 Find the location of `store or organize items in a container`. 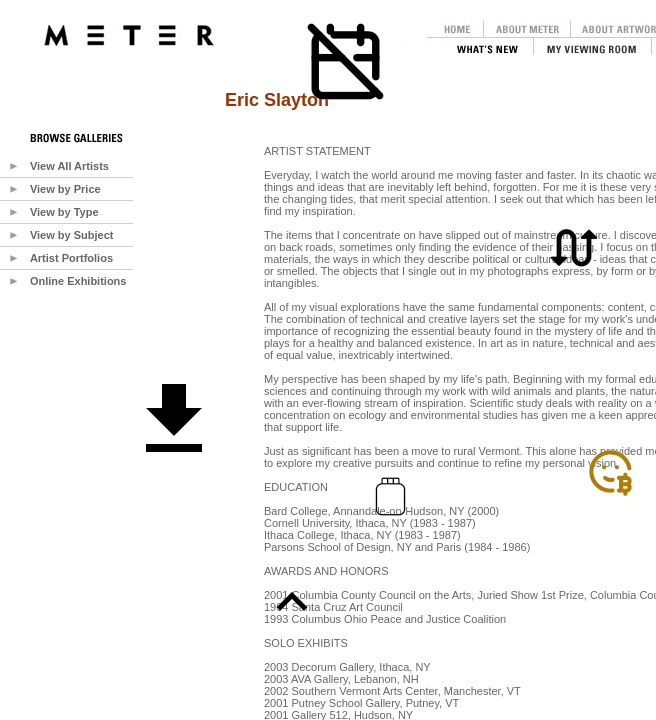

store or organize items in a container is located at coordinates (390, 496).